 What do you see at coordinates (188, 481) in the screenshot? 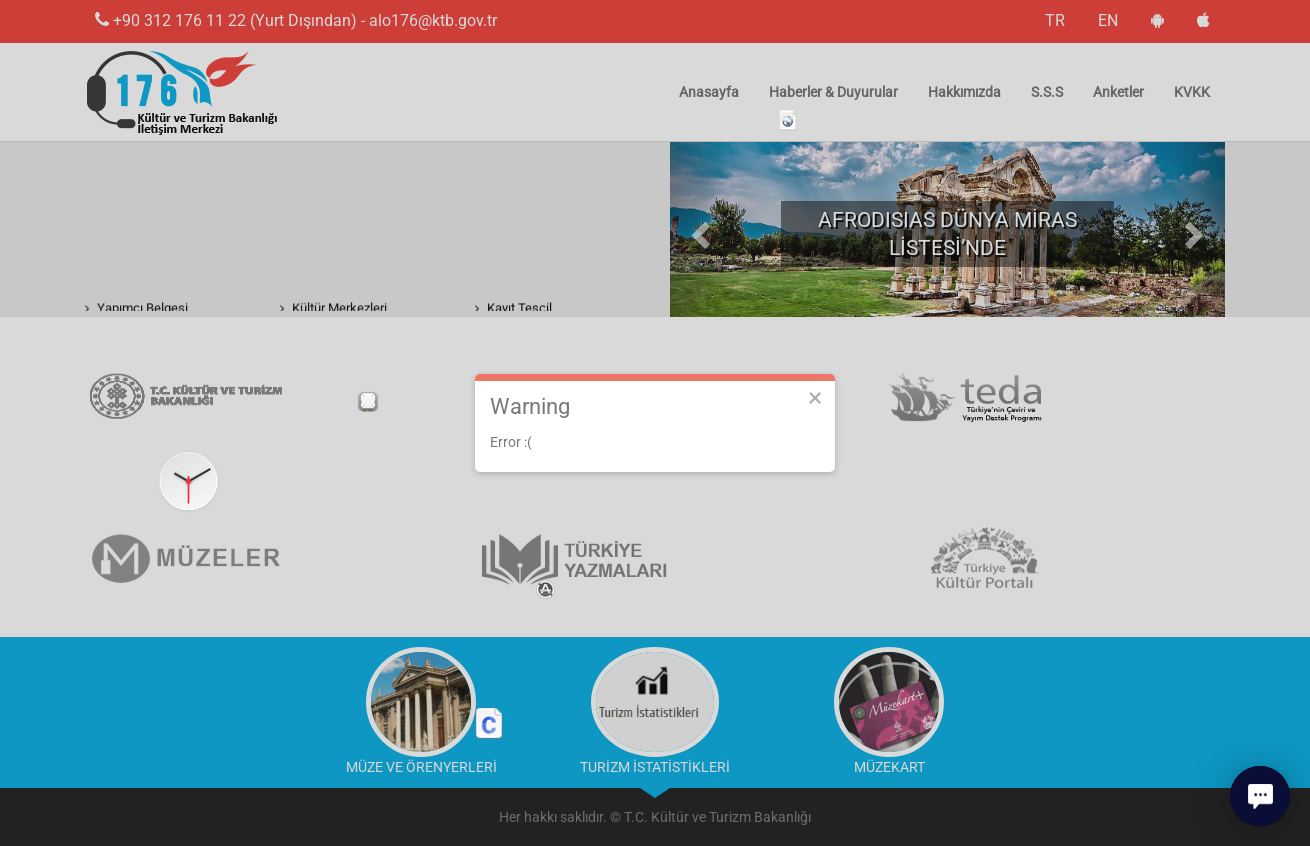
I see `access time and date administration settings` at bounding box center [188, 481].